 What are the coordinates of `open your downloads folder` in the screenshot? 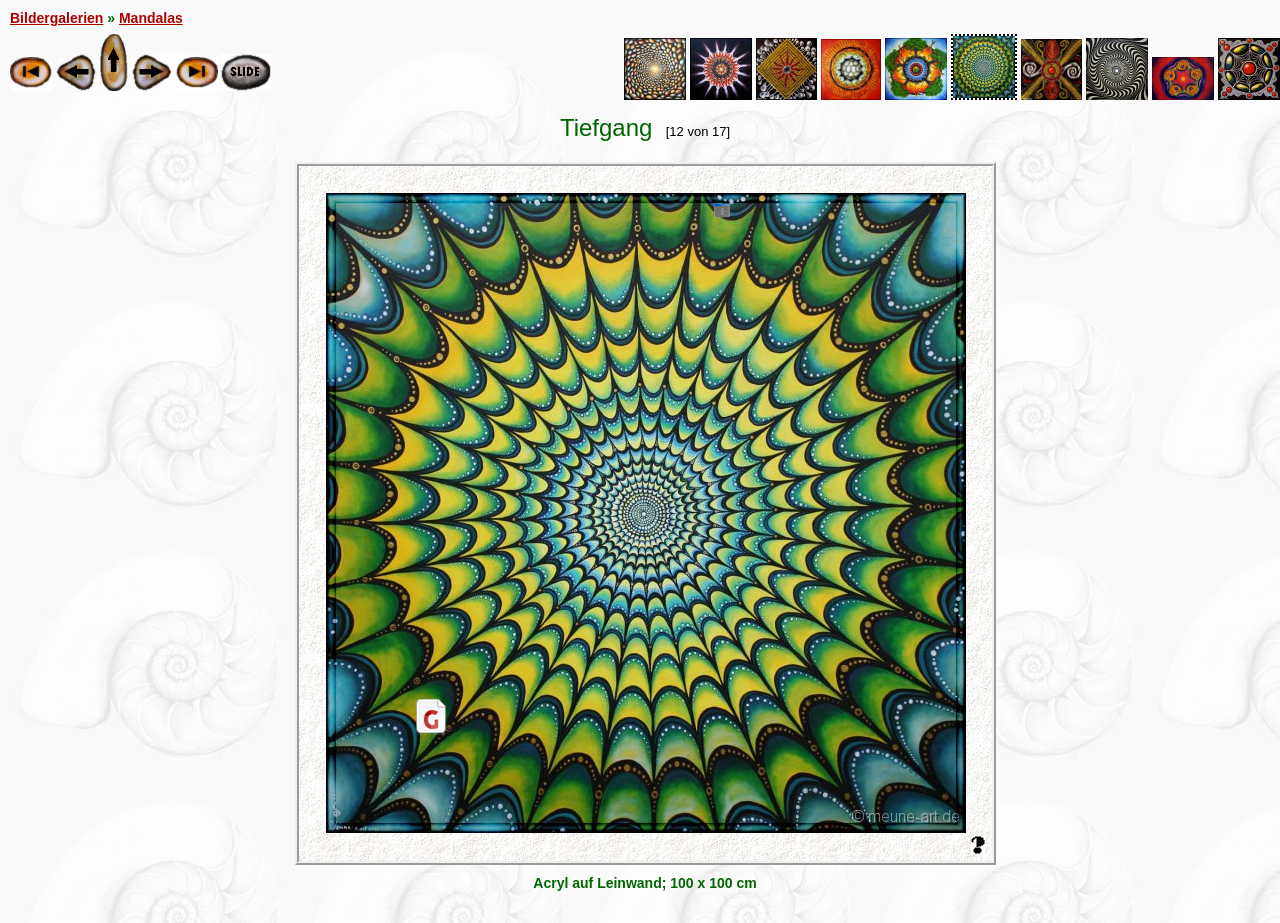 It's located at (722, 210).